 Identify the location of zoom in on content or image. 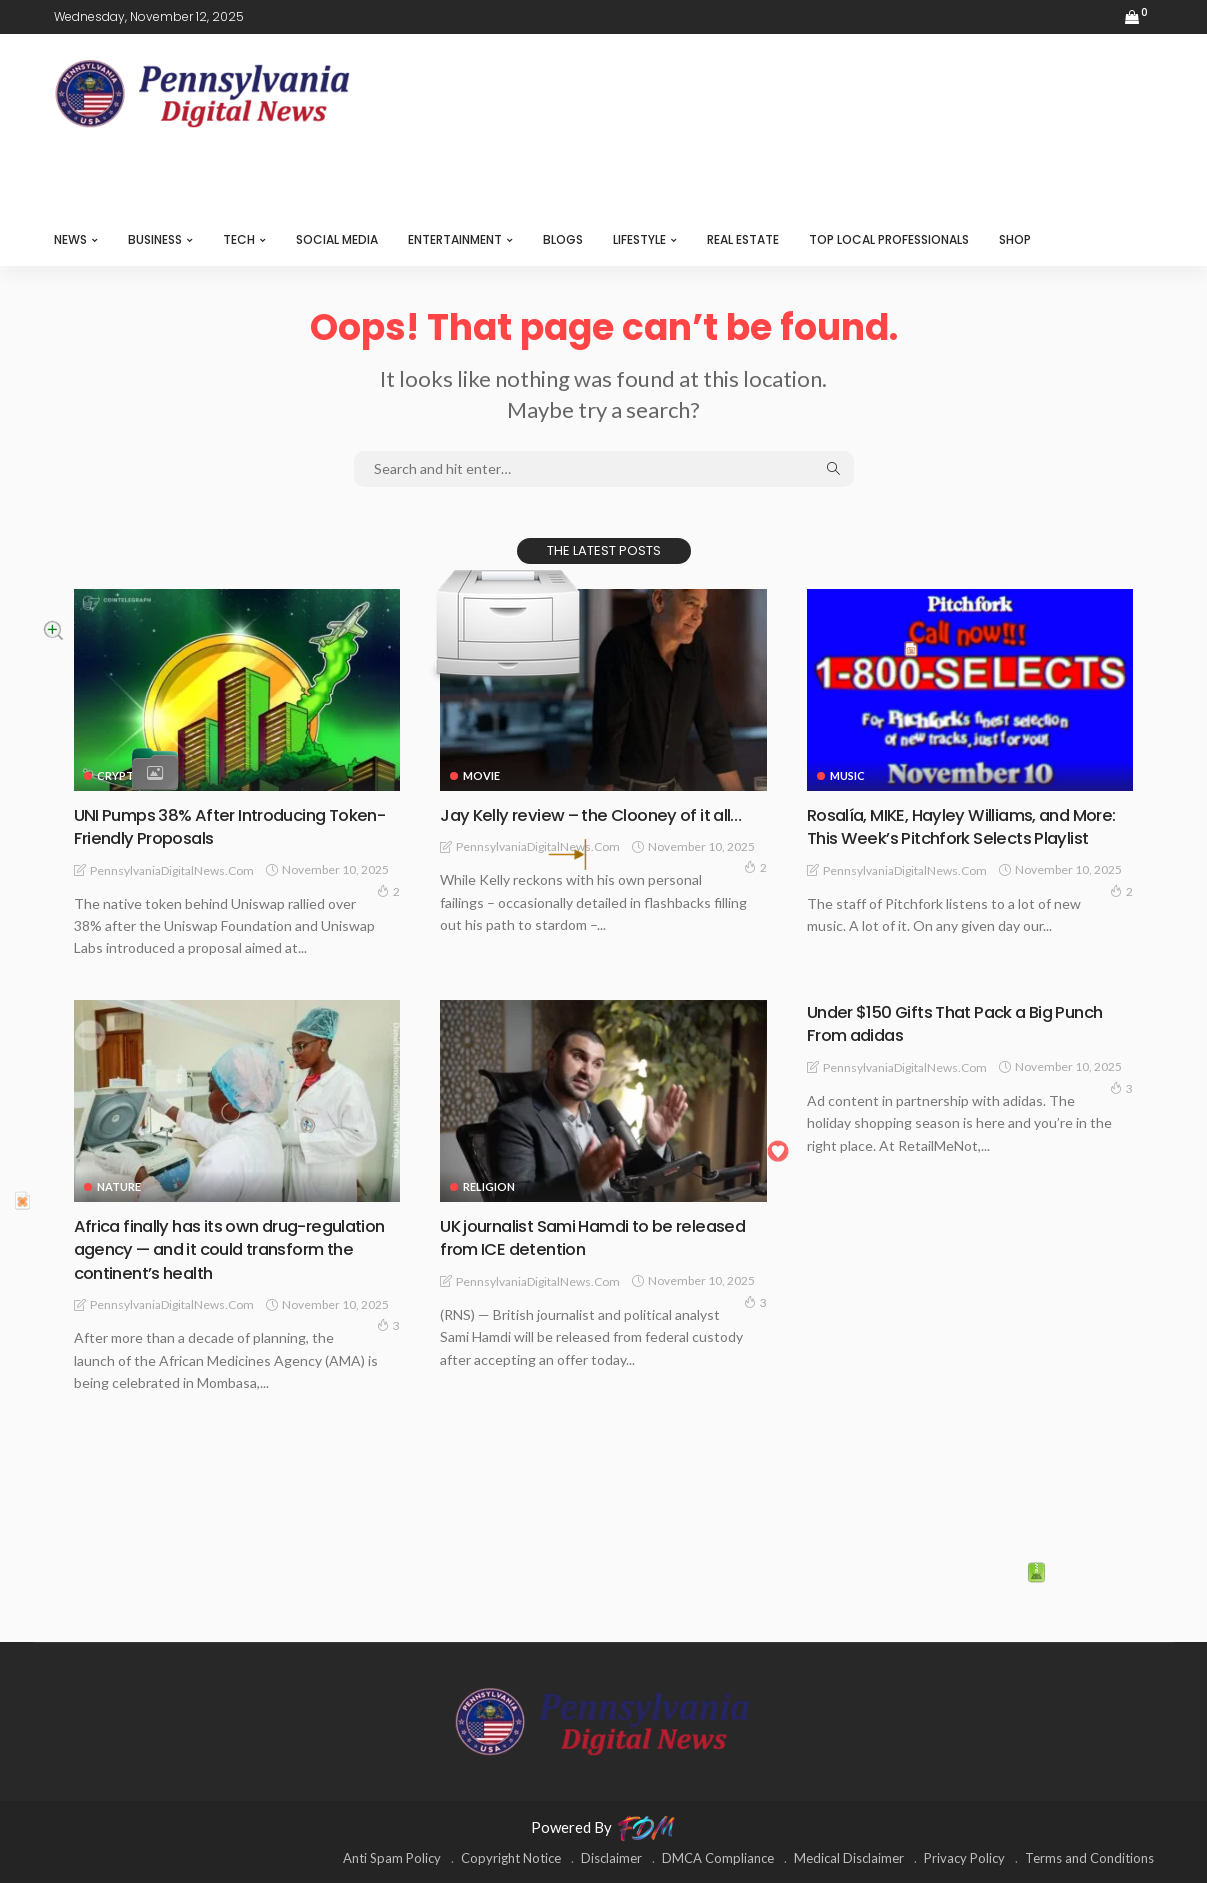
(53, 630).